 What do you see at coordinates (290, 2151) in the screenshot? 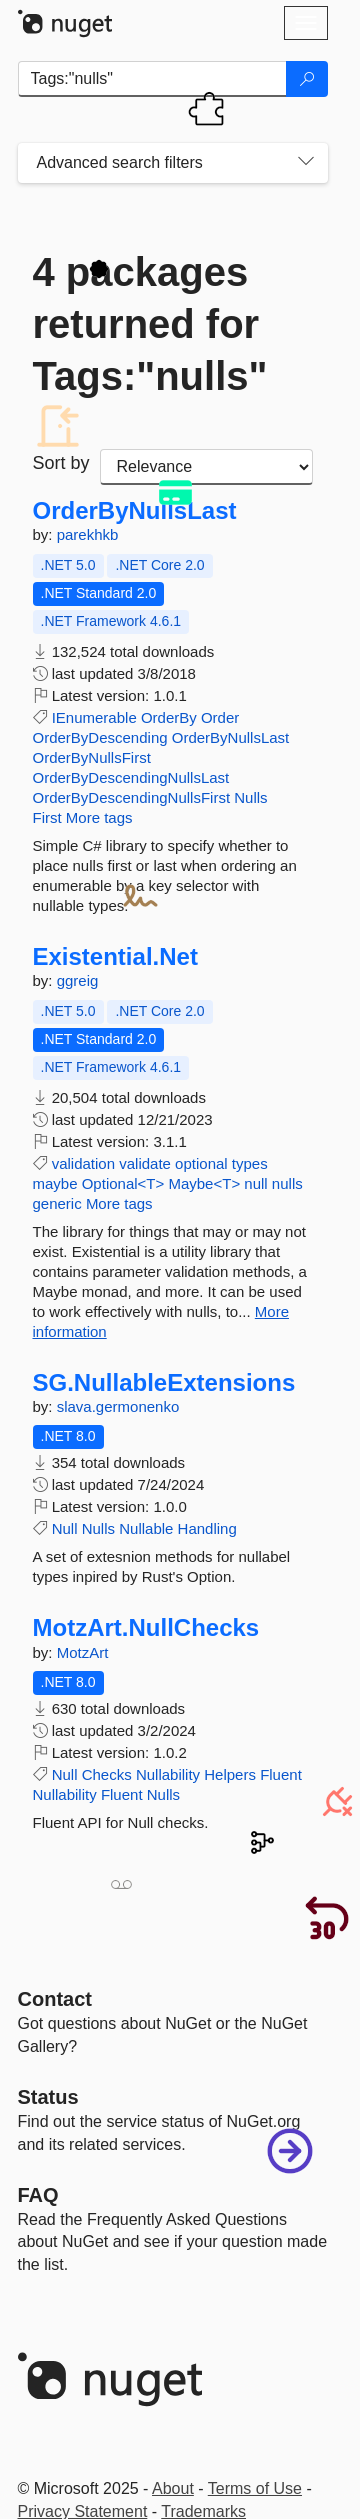
I see `proceed to the next step` at bounding box center [290, 2151].